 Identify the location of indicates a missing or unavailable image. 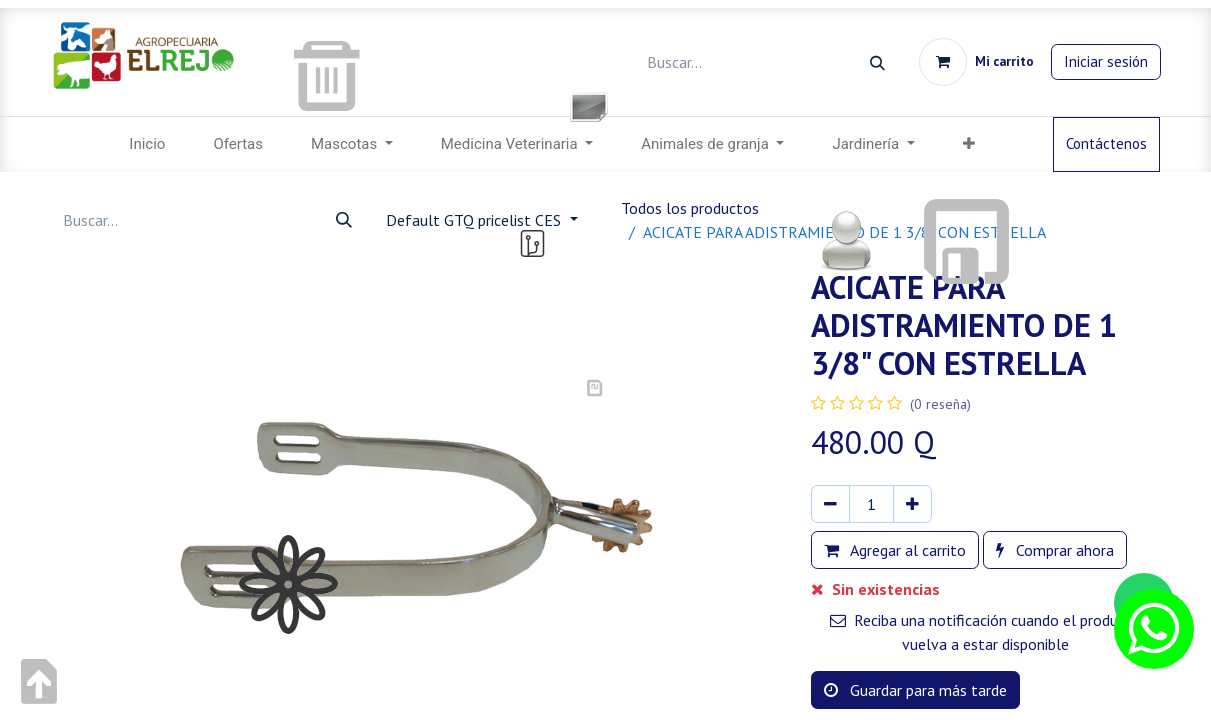
(589, 108).